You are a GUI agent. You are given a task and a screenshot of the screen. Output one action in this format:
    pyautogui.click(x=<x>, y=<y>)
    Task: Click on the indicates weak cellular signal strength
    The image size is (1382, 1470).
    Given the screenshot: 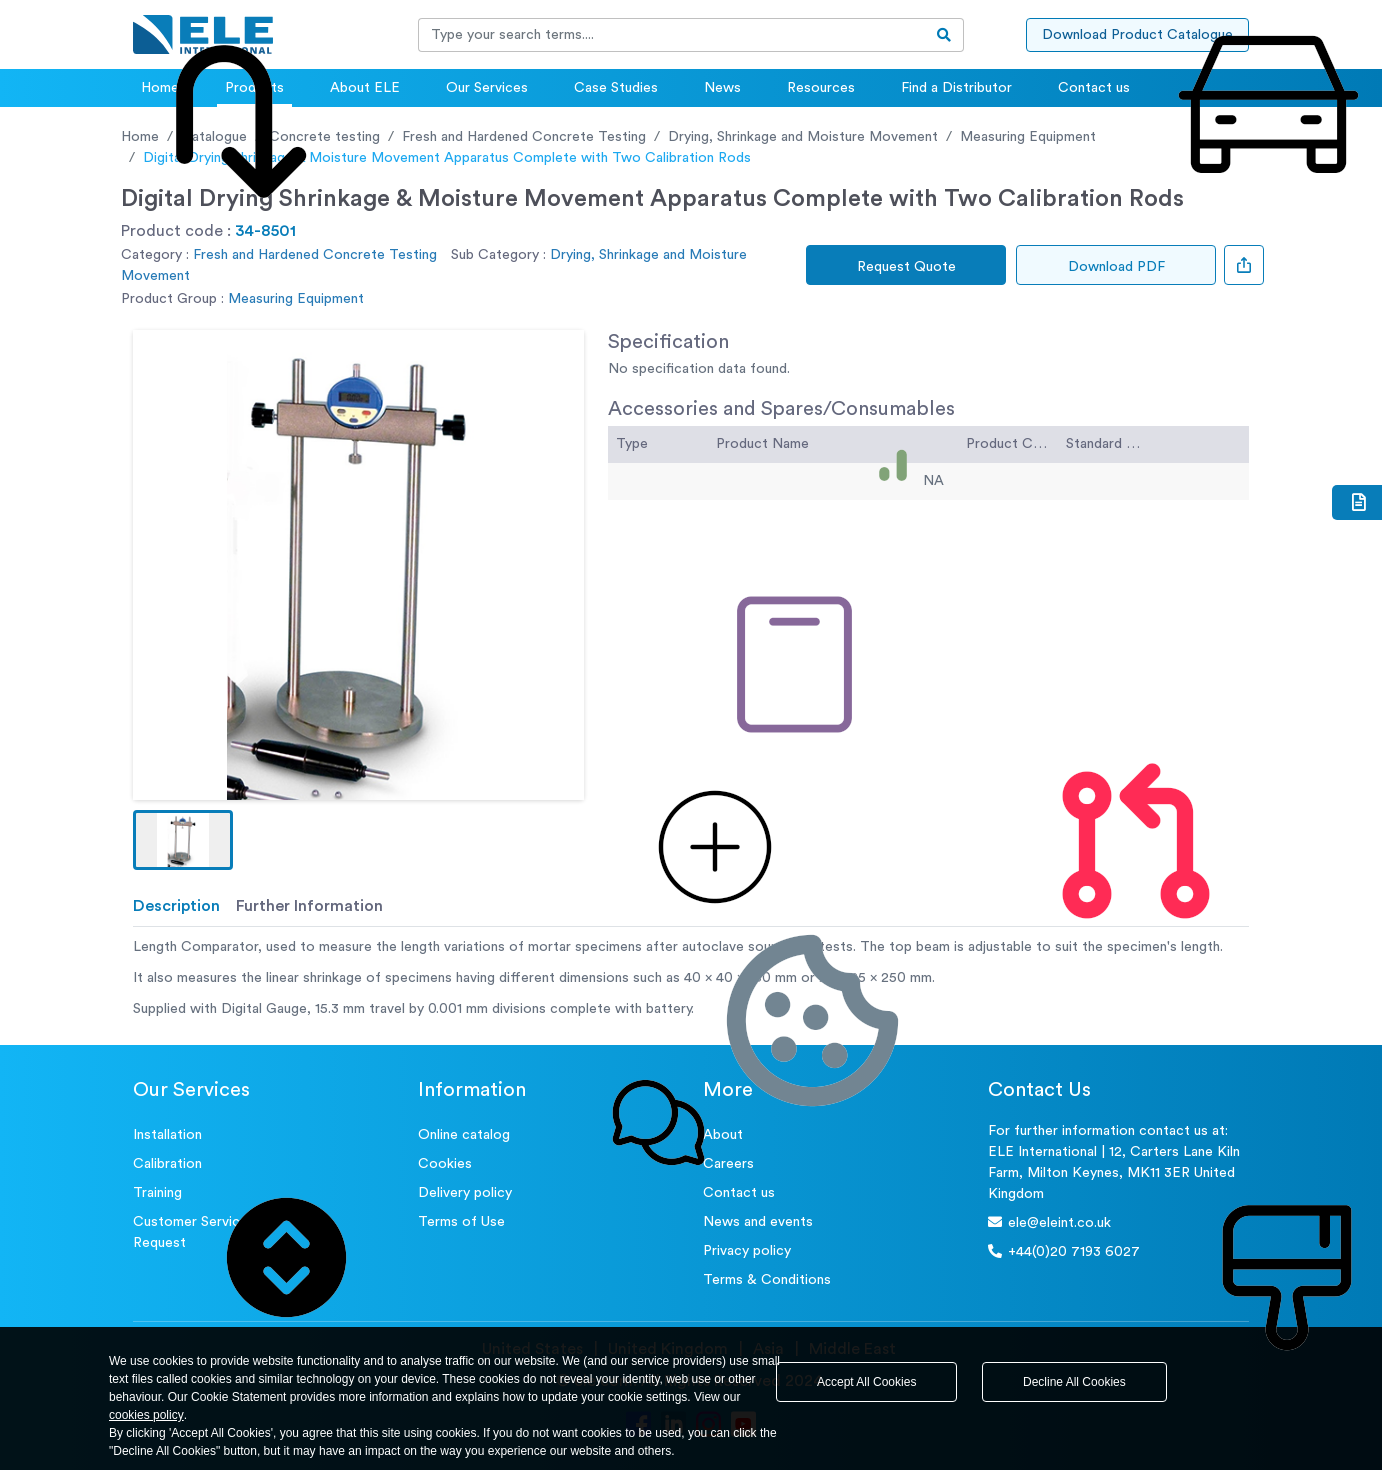 What is the action you would take?
    pyautogui.click(x=922, y=444)
    